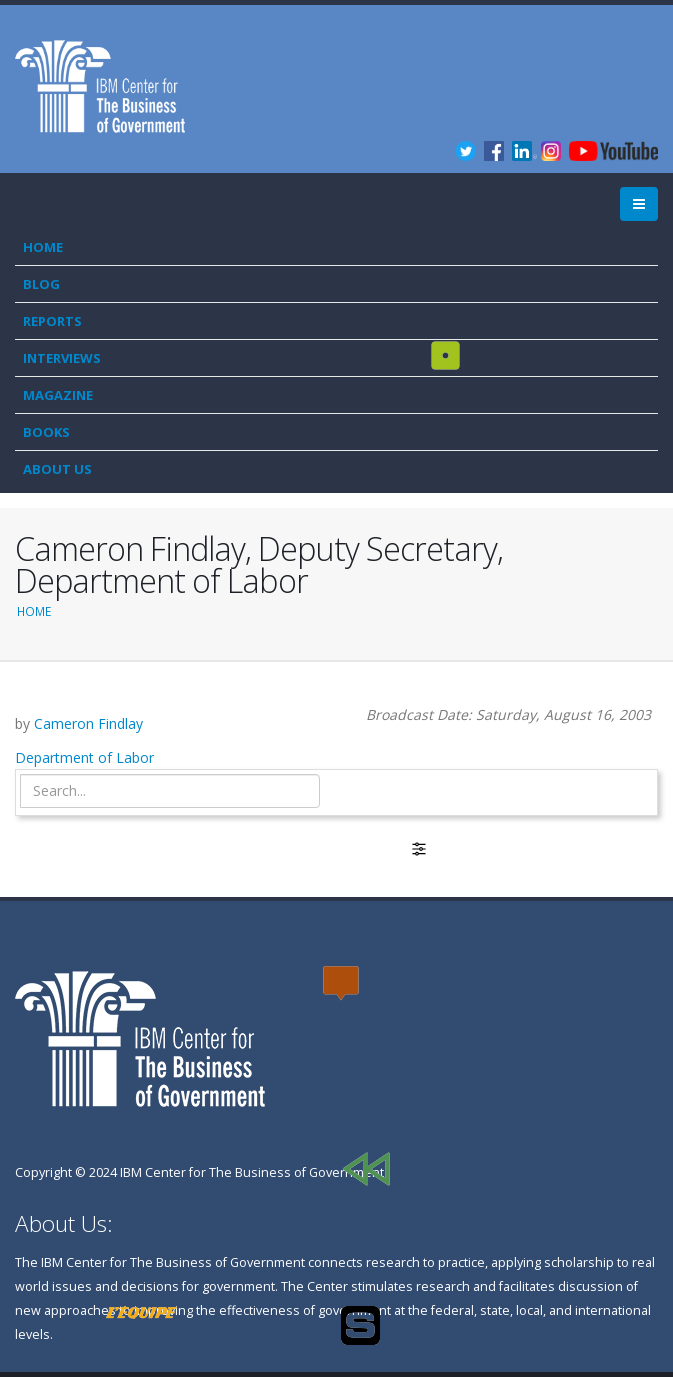  What do you see at coordinates (141, 1312) in the screenshot?
I see `link to L'Équipe sports news website` at bounding box center [141, 1312].